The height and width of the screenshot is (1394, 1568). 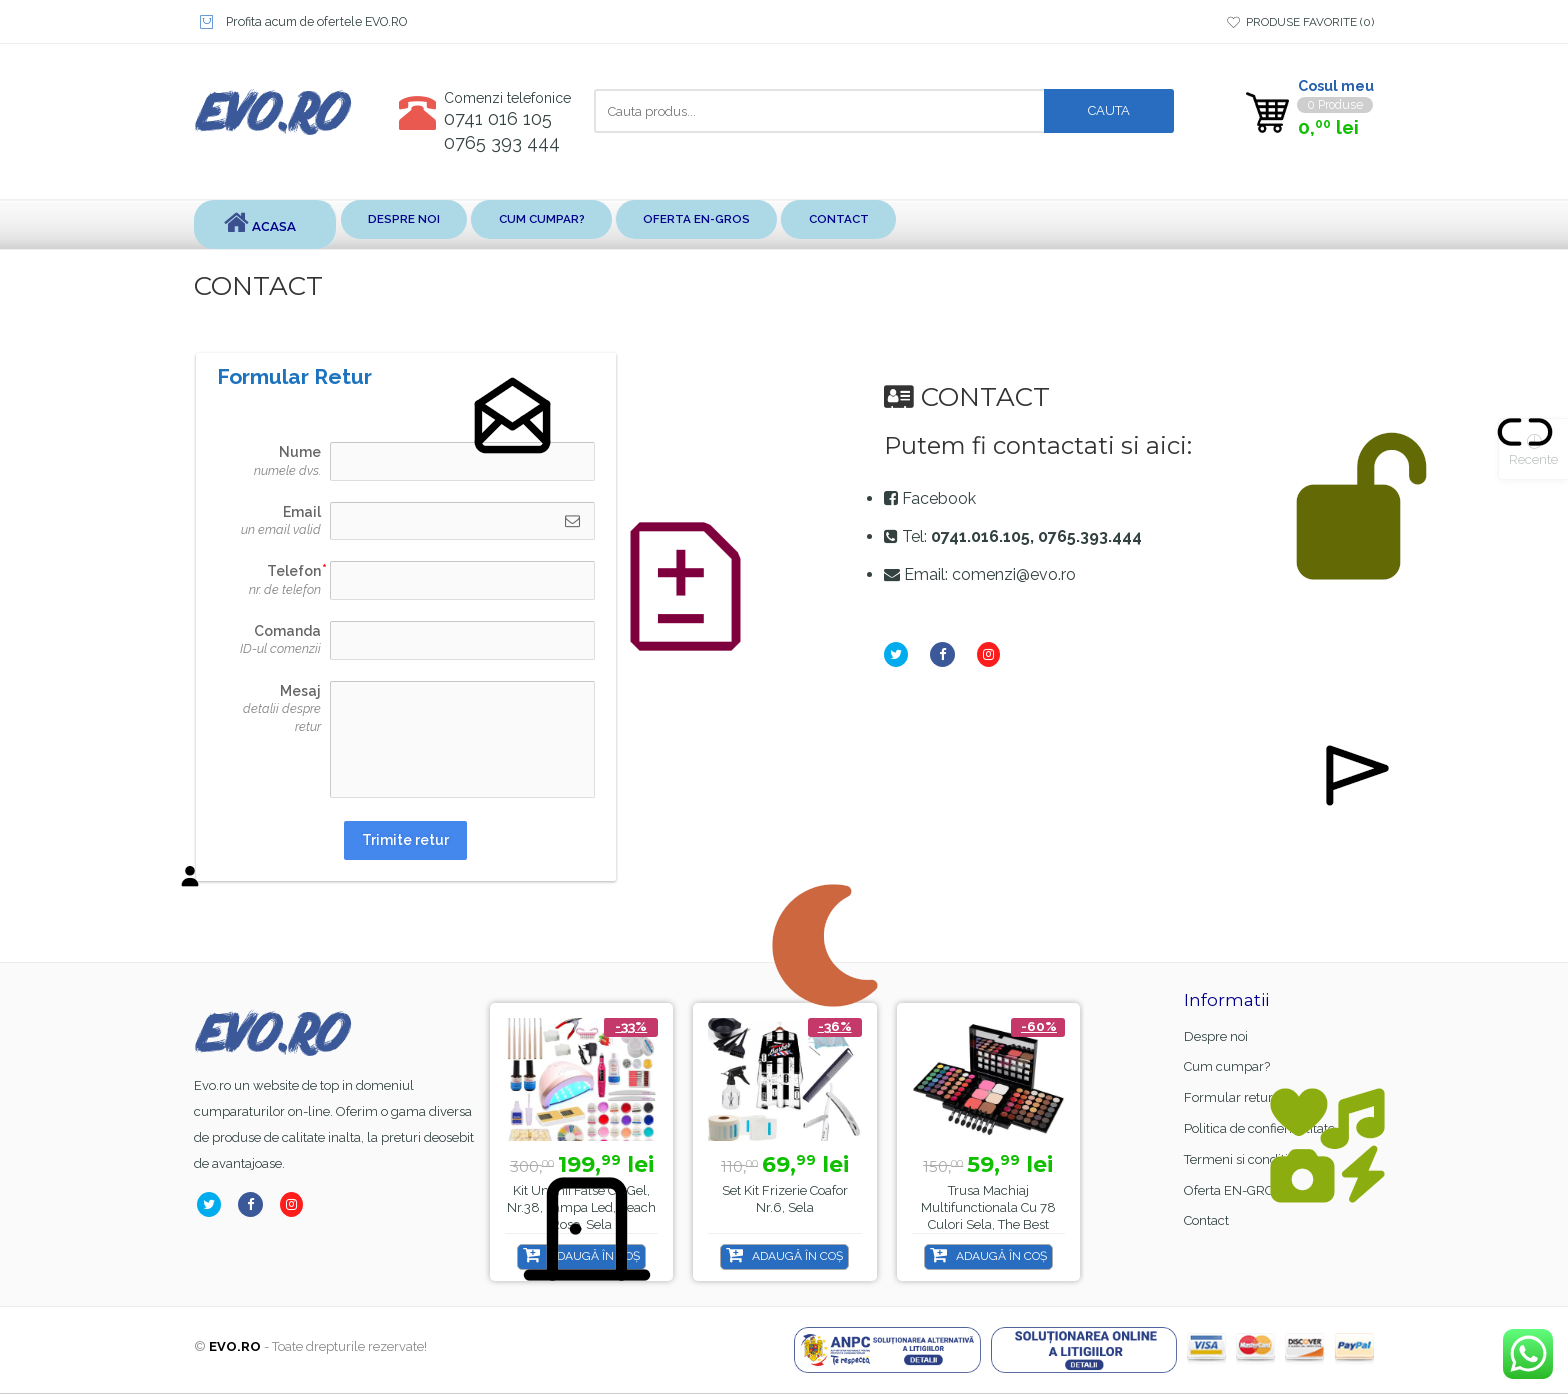 What do you see at coordinates (1351, 775) in the screenshot?
I see `flag or mark an important item` at bounding box center [1351, 775].